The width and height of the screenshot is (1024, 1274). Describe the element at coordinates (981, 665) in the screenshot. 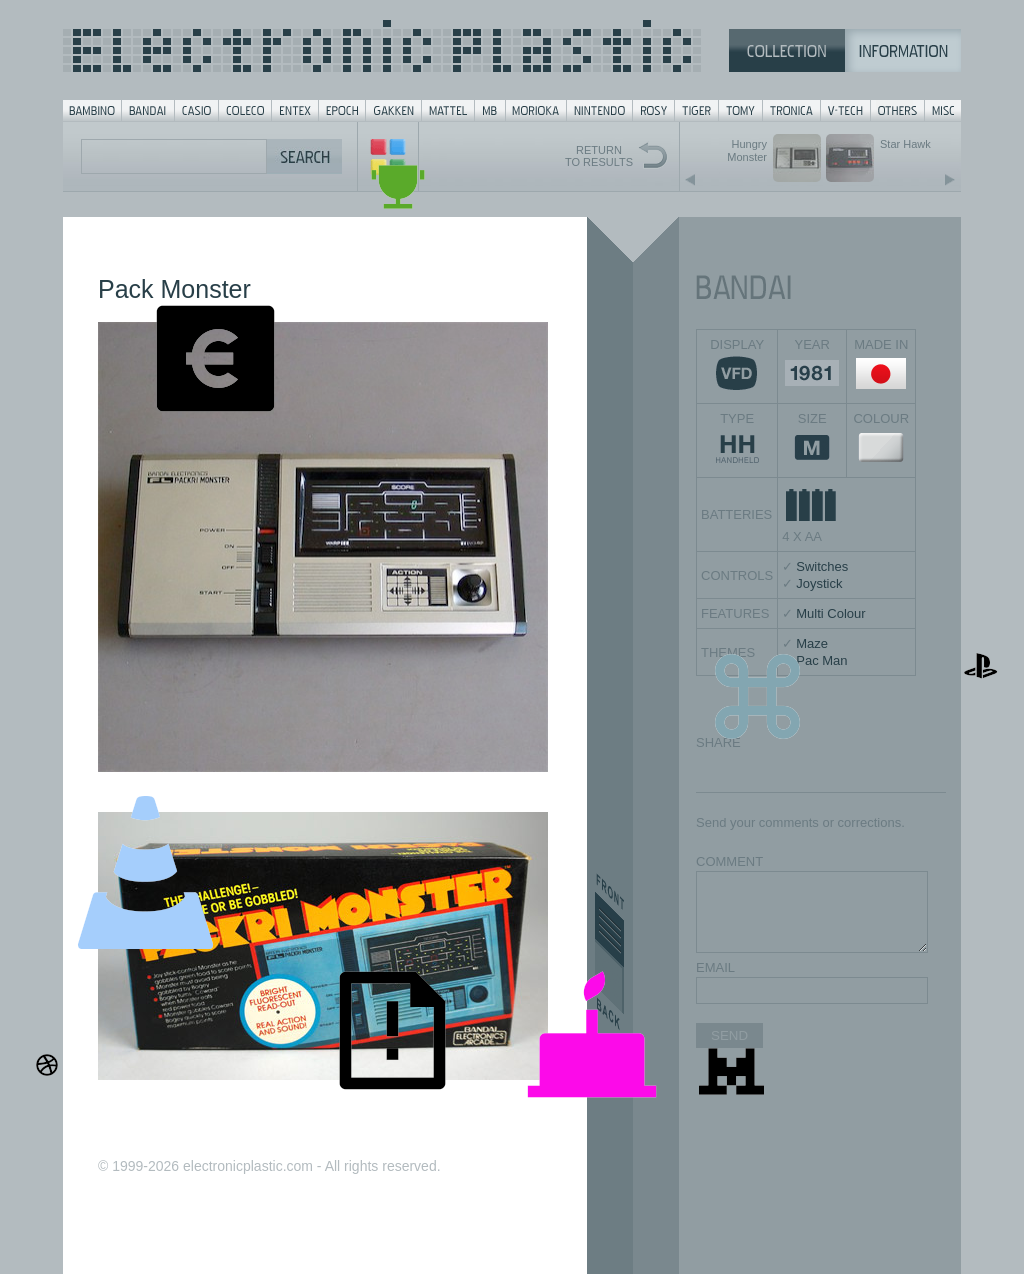

I see `playstation brand logo` at that location.